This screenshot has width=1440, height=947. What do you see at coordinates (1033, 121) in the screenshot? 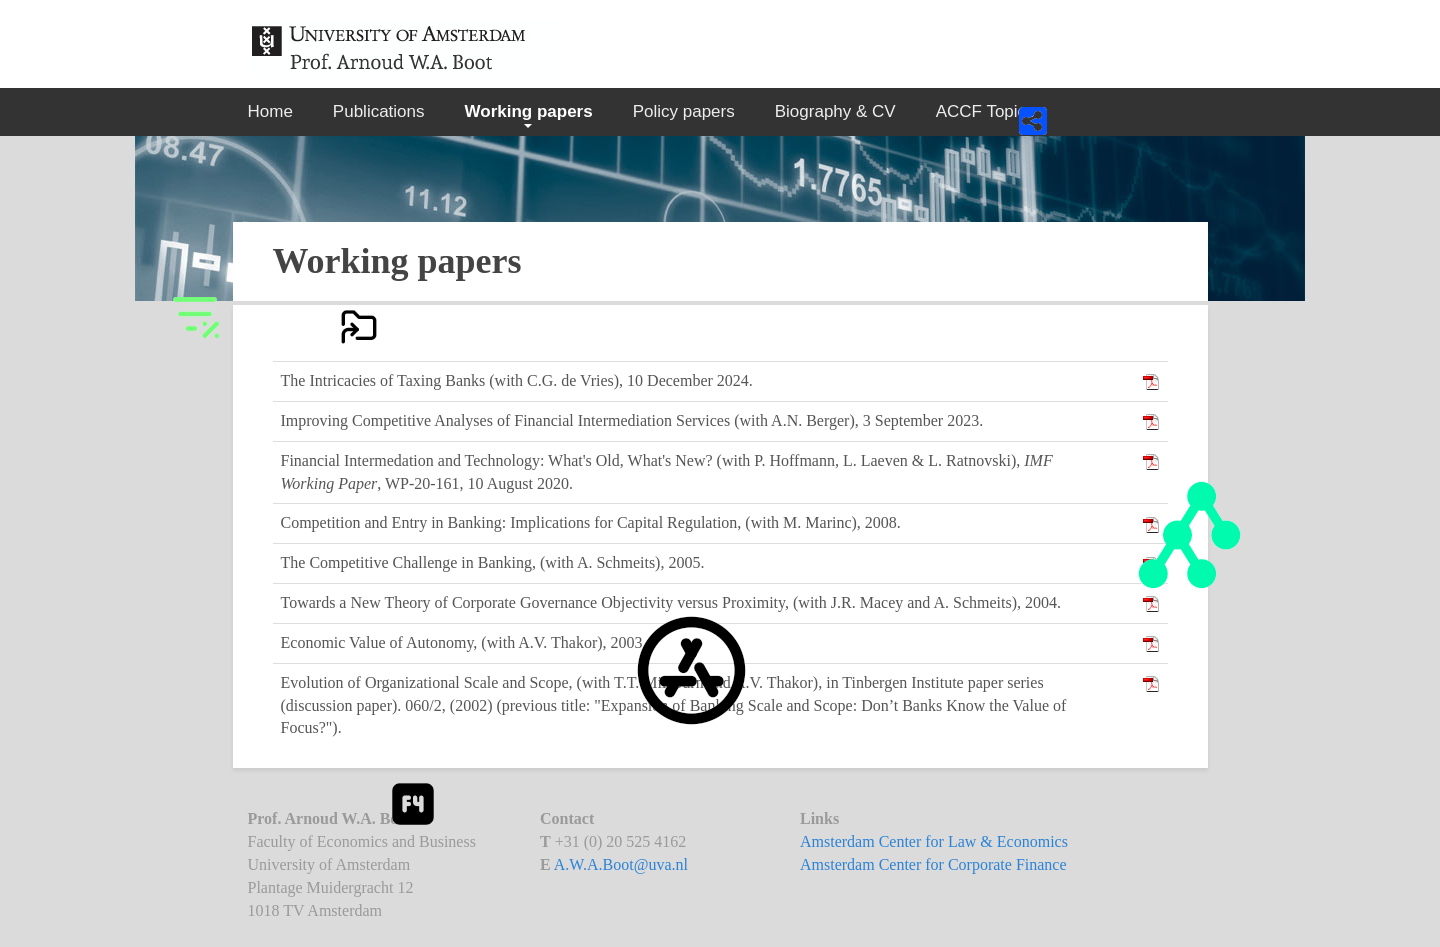
I see `share content to social media or other apps` at bounding box center [1033, 121].